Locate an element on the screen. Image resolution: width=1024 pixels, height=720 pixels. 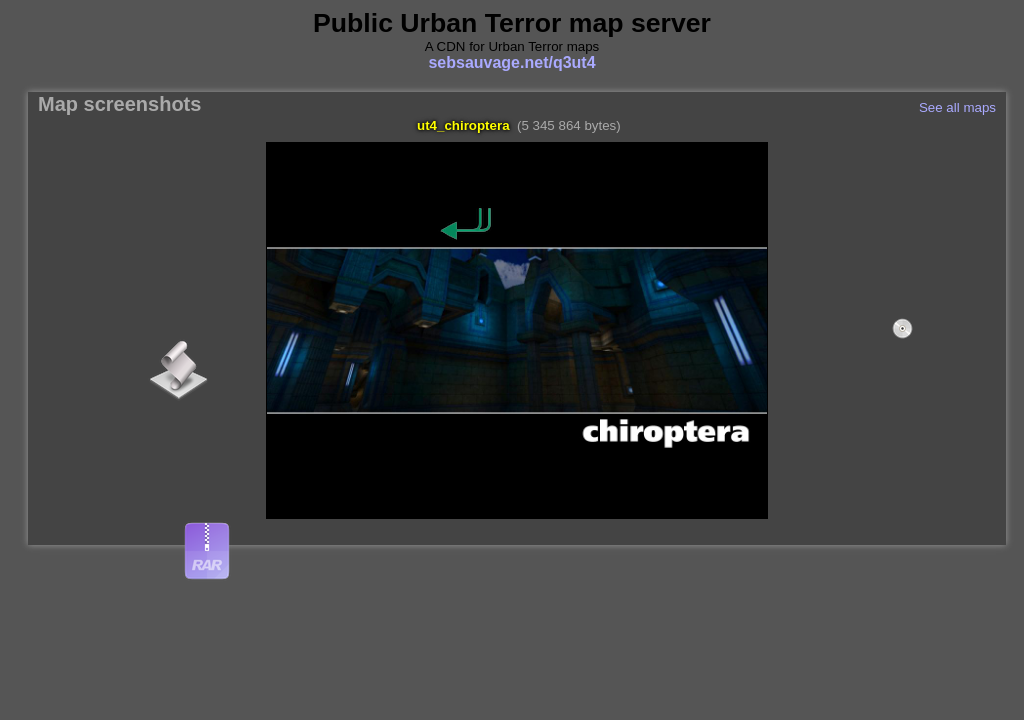
reply to all recipients of an email is located at coordinates (465, 220).